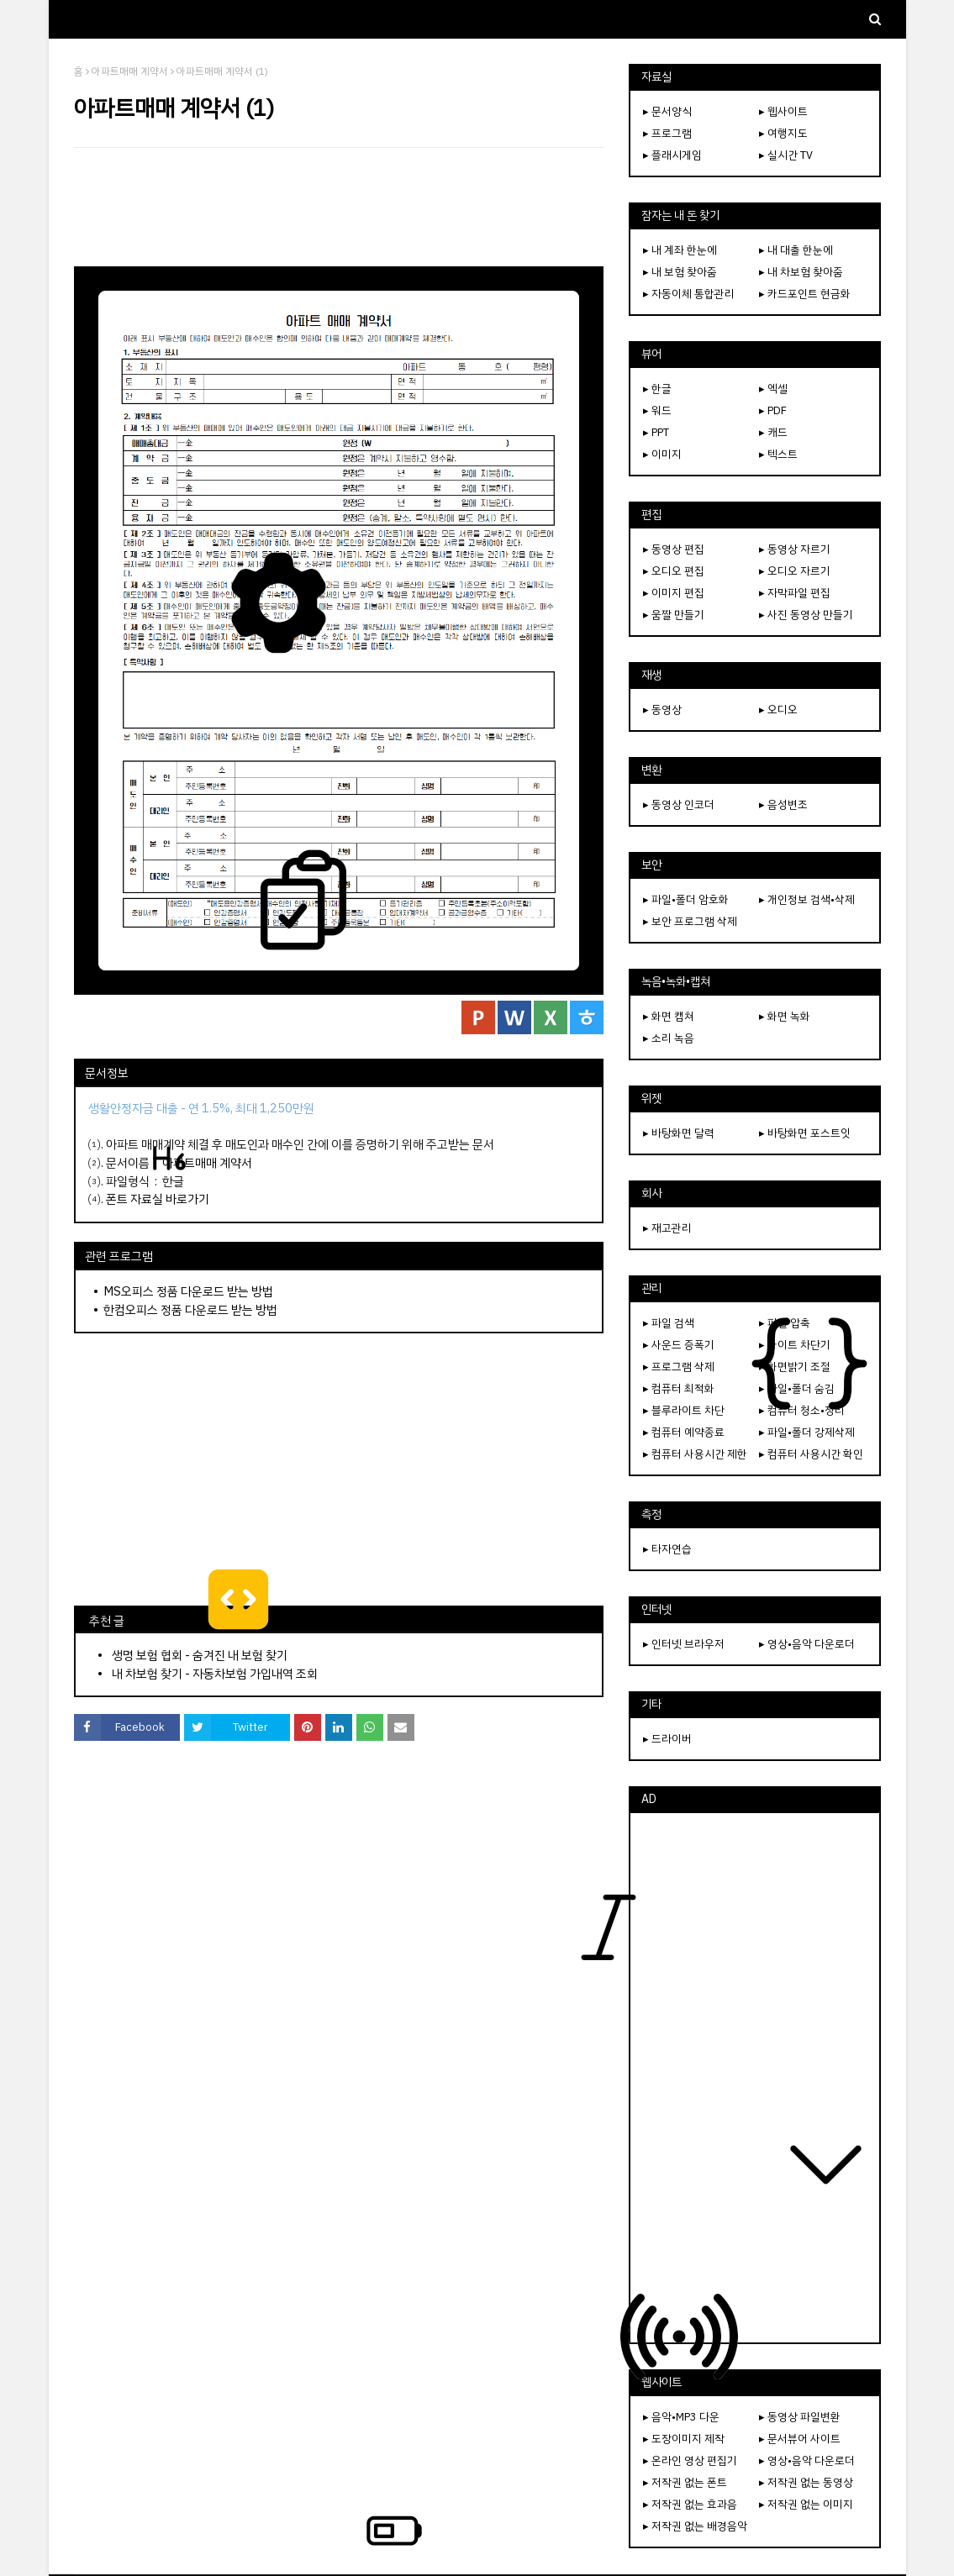  What do you see at coordinates (303, 900) in the screenshot?
I see `mark task or document as complete` at bounding box center [303, 900].